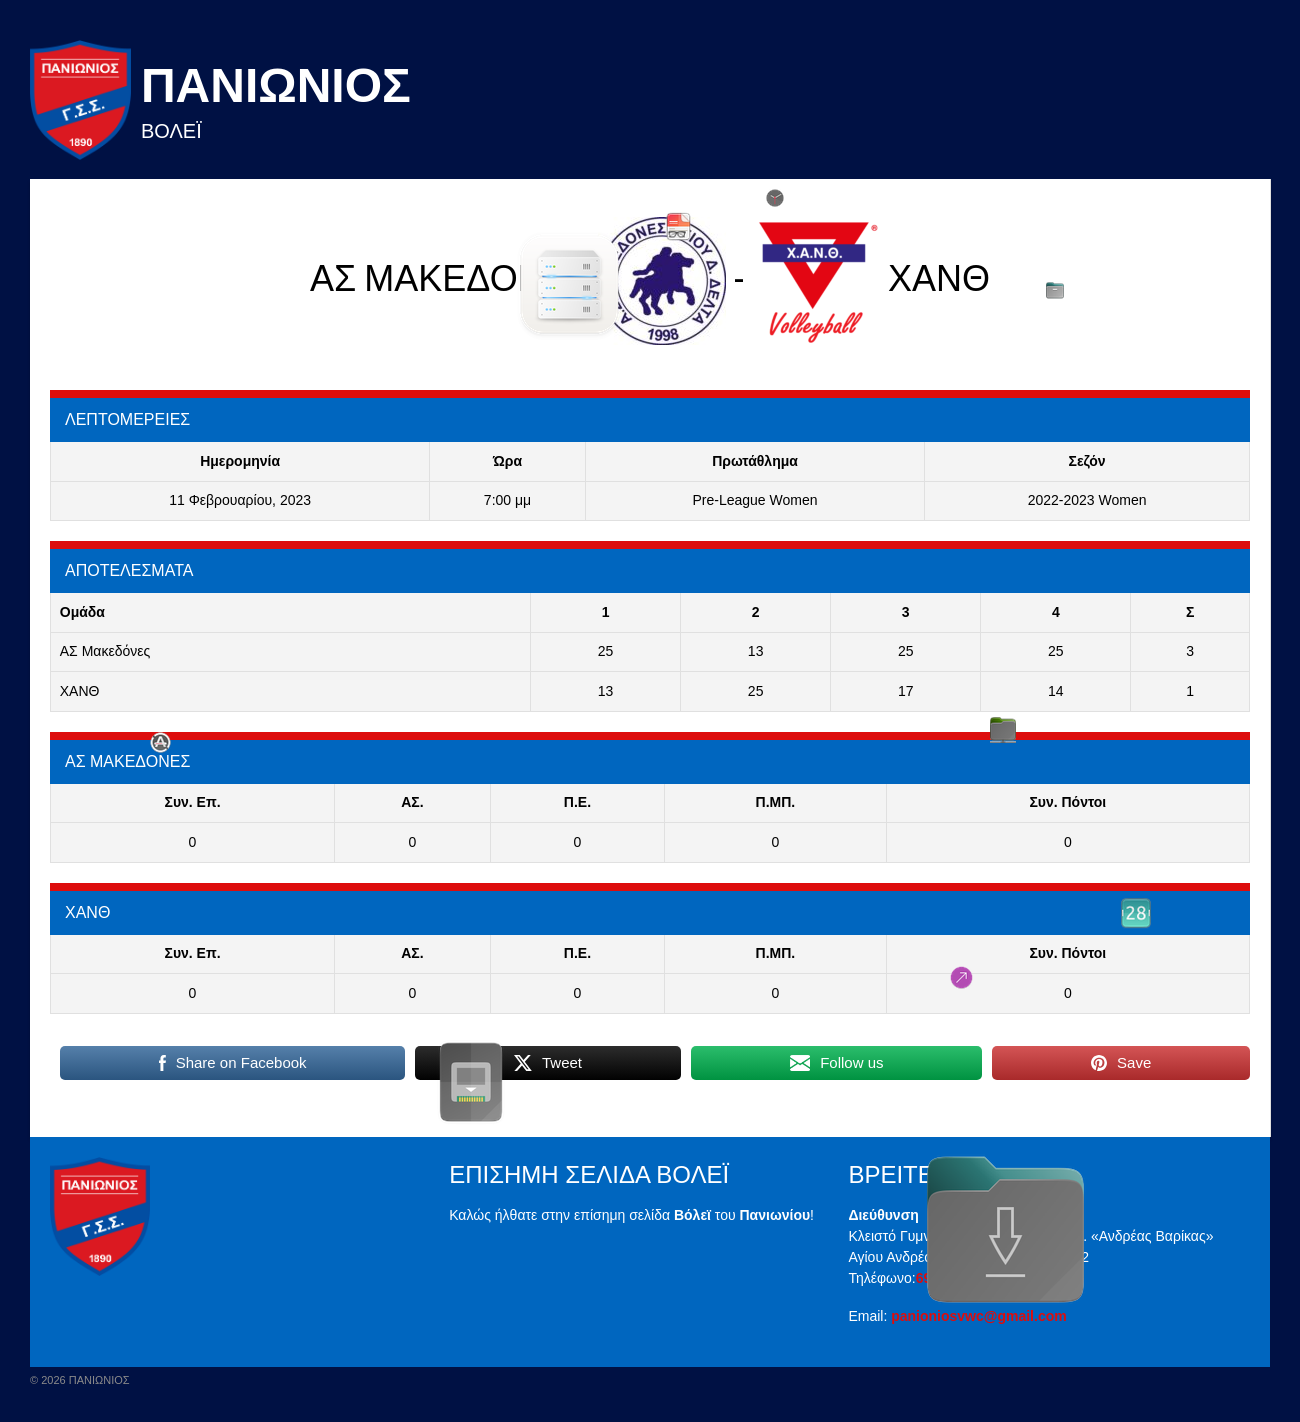 The width and height of the screenshot is (1300, 1422). I want to click on open software updater application, so click(160, 742).